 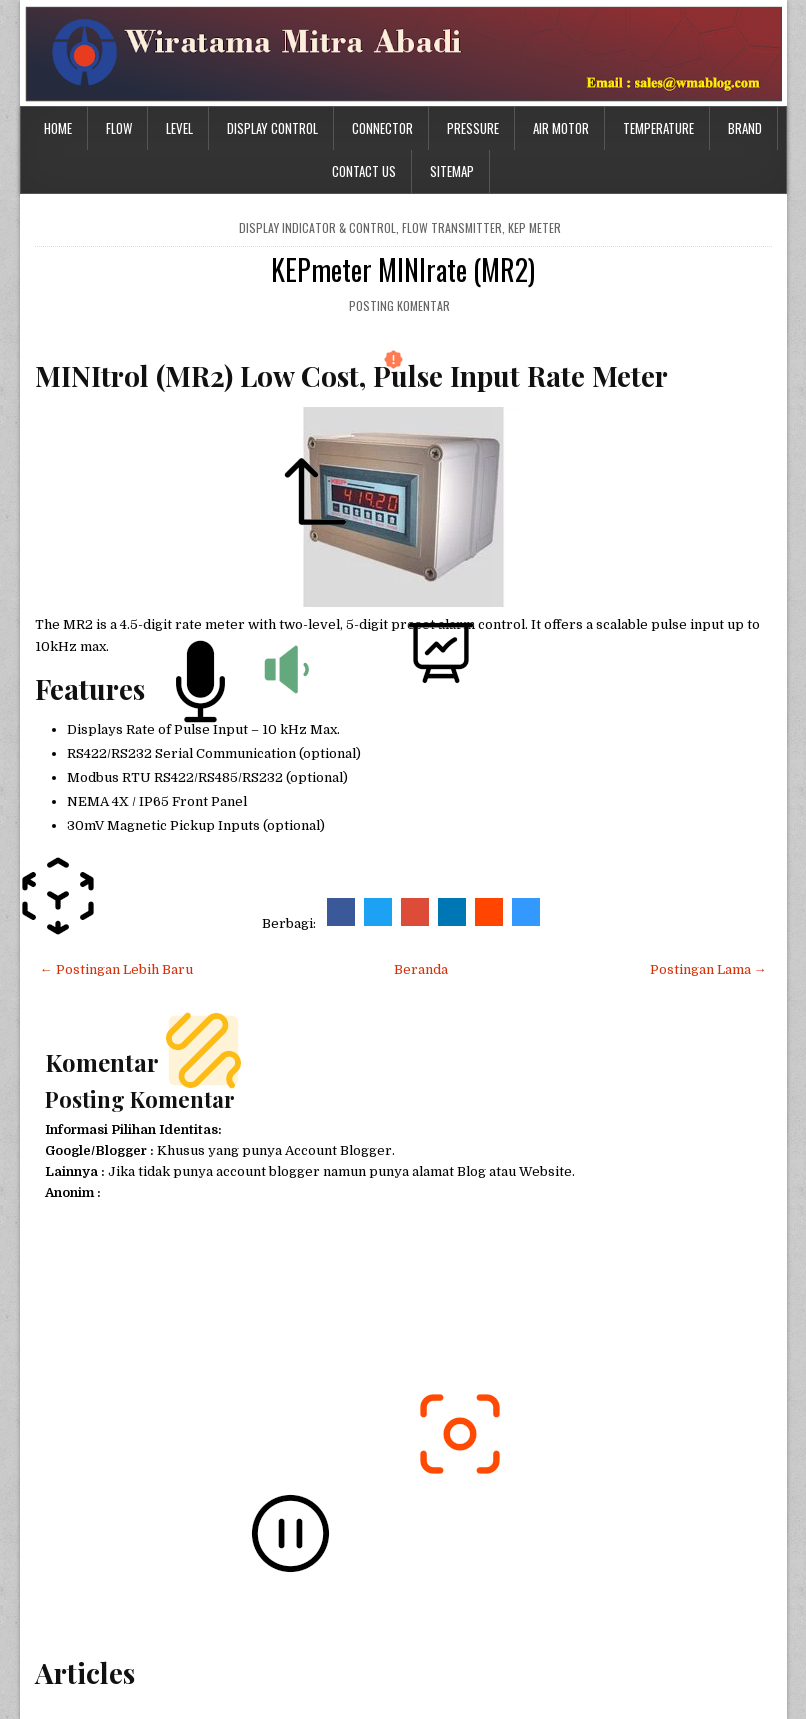 I want to click on pause media playback, so click(x=290, y=1533).